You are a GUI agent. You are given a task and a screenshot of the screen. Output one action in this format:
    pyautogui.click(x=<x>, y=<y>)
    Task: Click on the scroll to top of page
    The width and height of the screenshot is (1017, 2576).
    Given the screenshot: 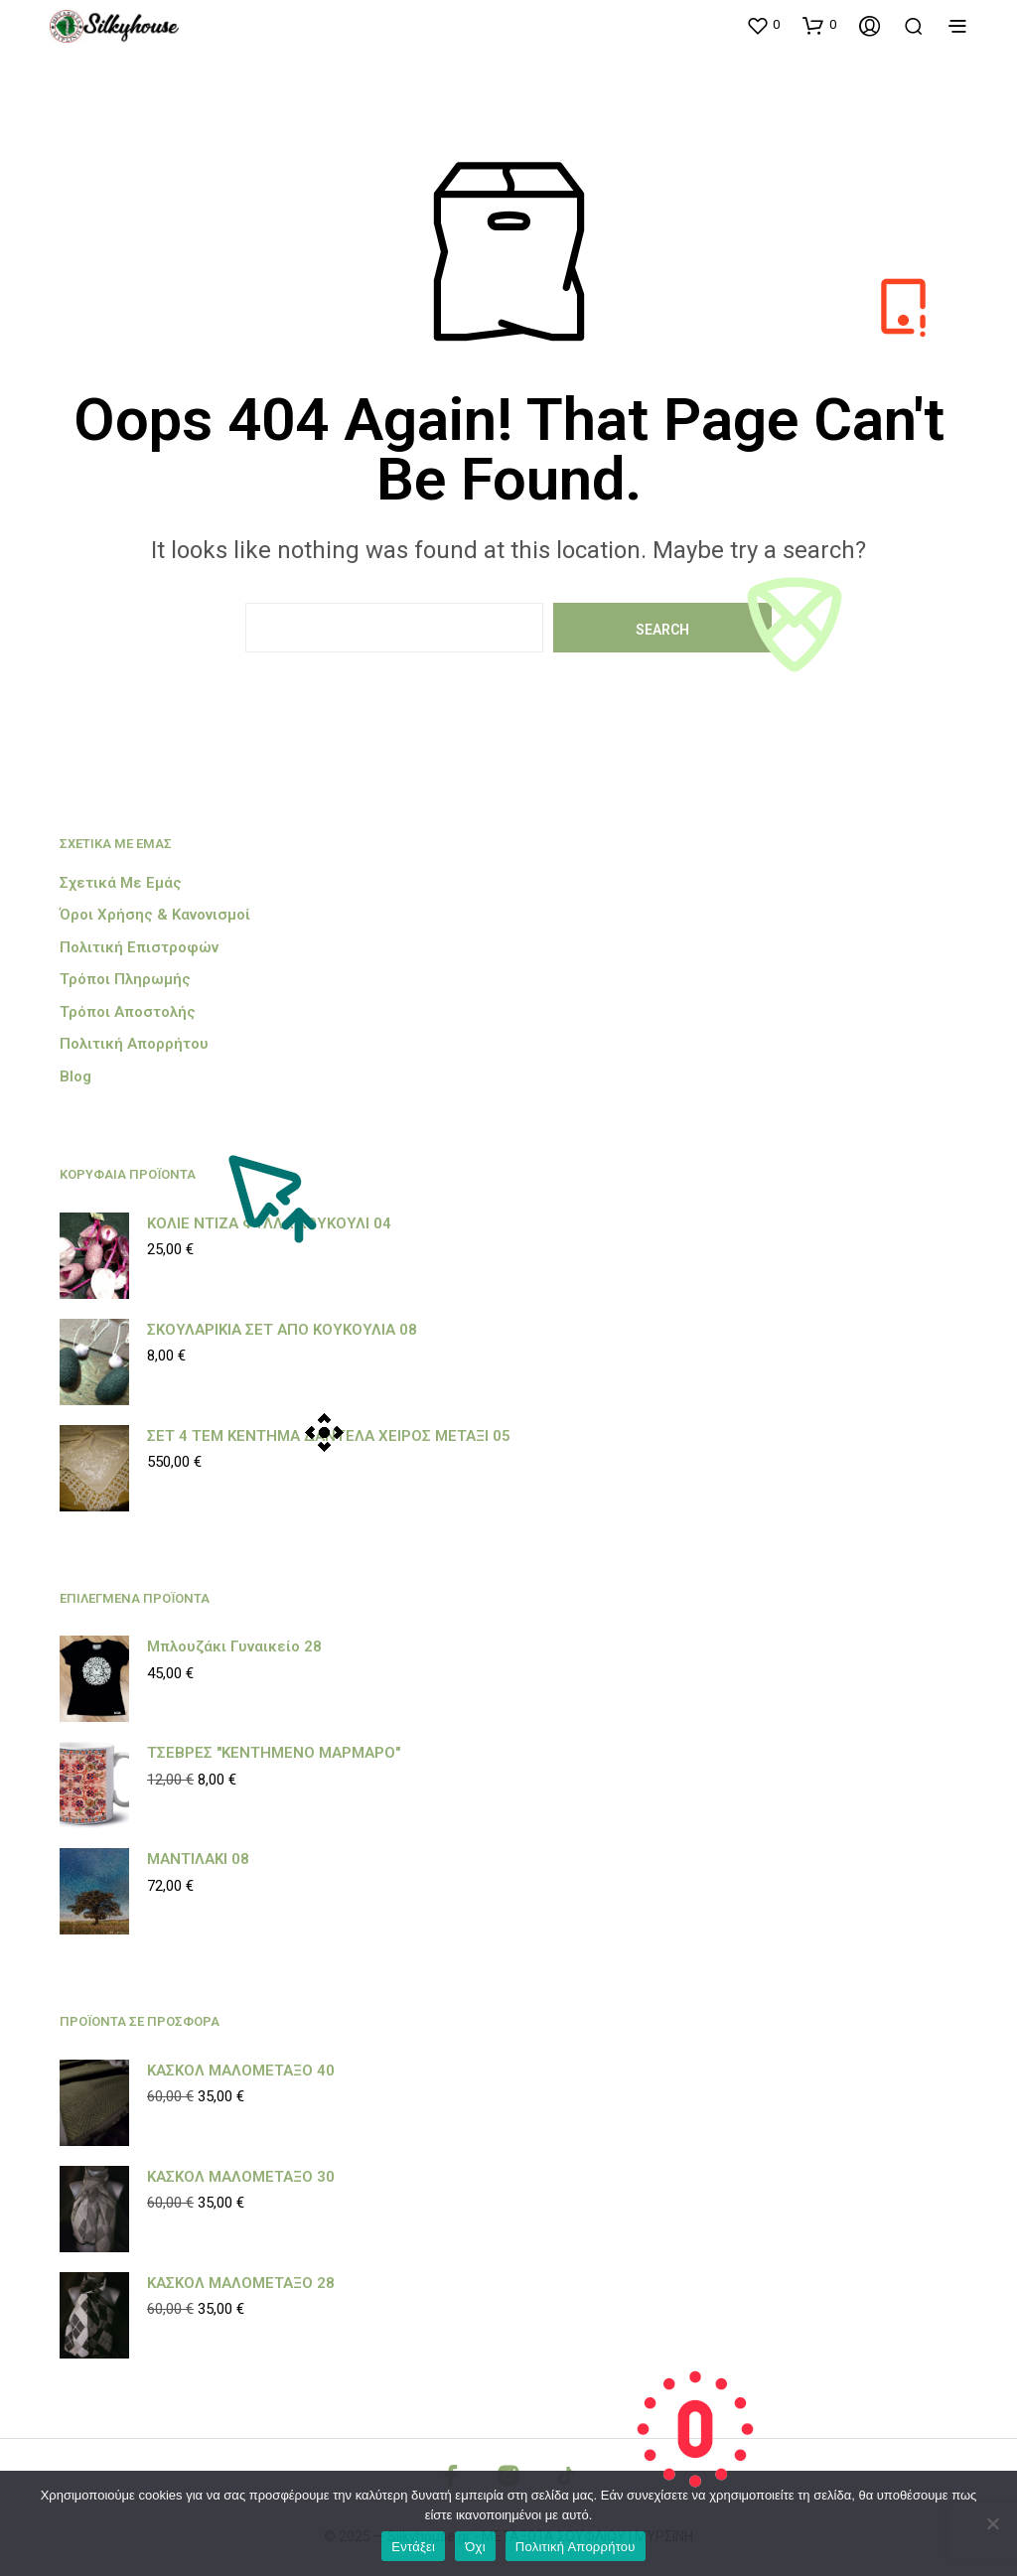 What is the action you would take?
    pyautogui.click(x=268, y=1195)
    